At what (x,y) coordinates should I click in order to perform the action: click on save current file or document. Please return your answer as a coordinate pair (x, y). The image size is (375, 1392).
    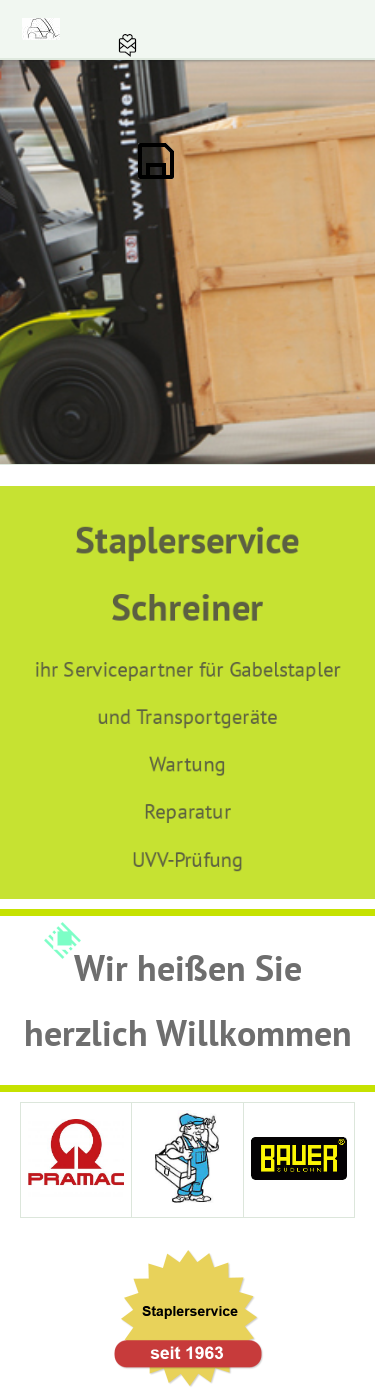
    Looking at the image, I should click on (156, 161).